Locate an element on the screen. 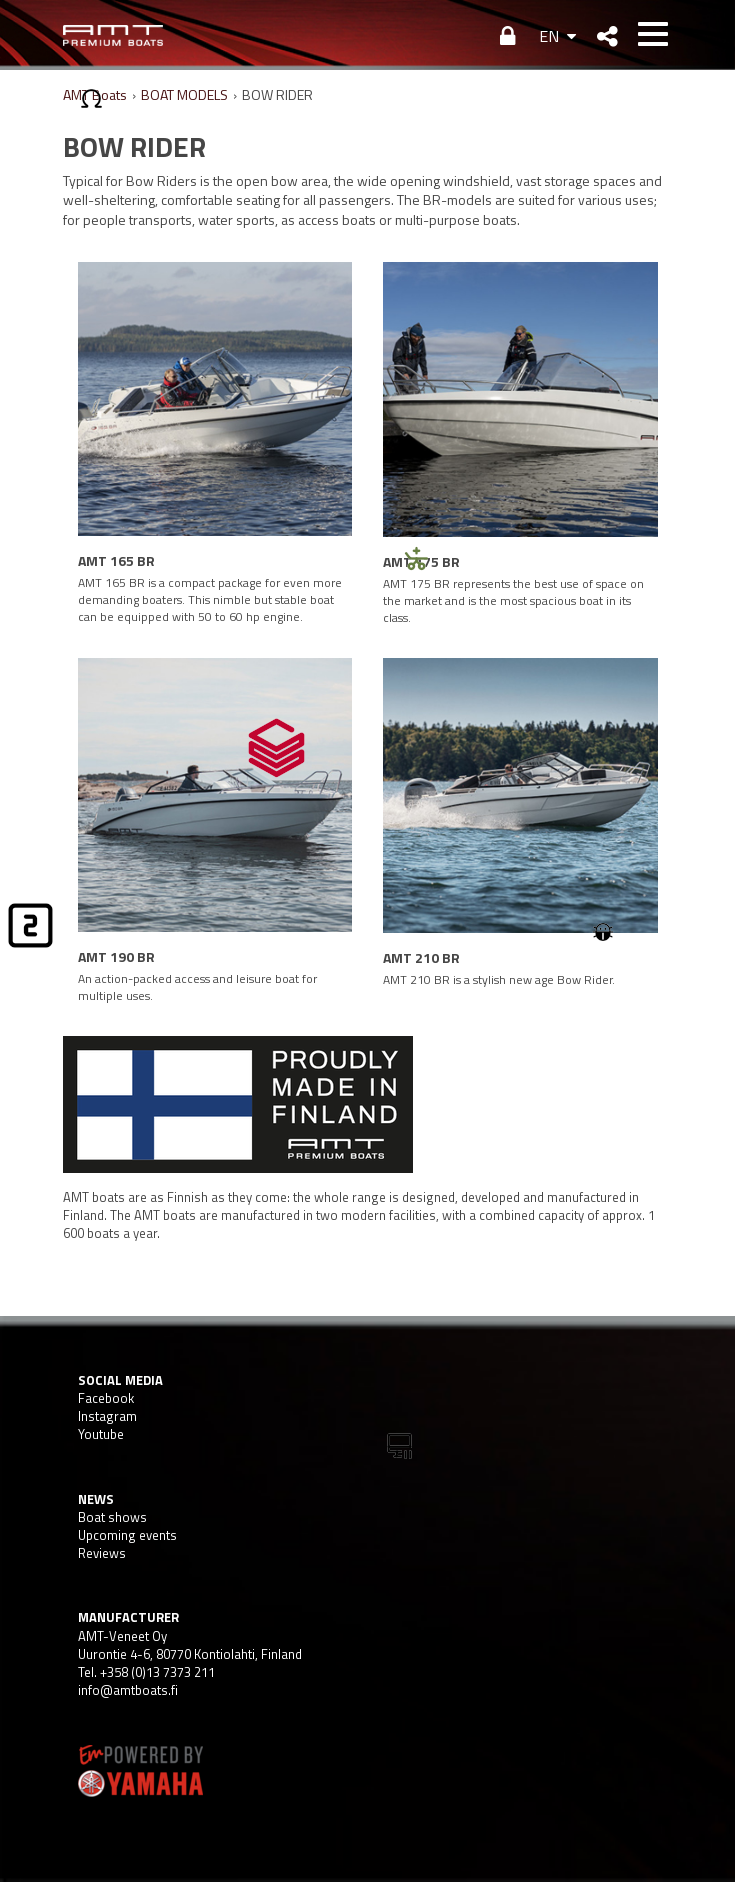 Image resolution: width=735 pixels, height=1882 pixels. pause media playback on desktop display is located at coordinates (399, 1445).